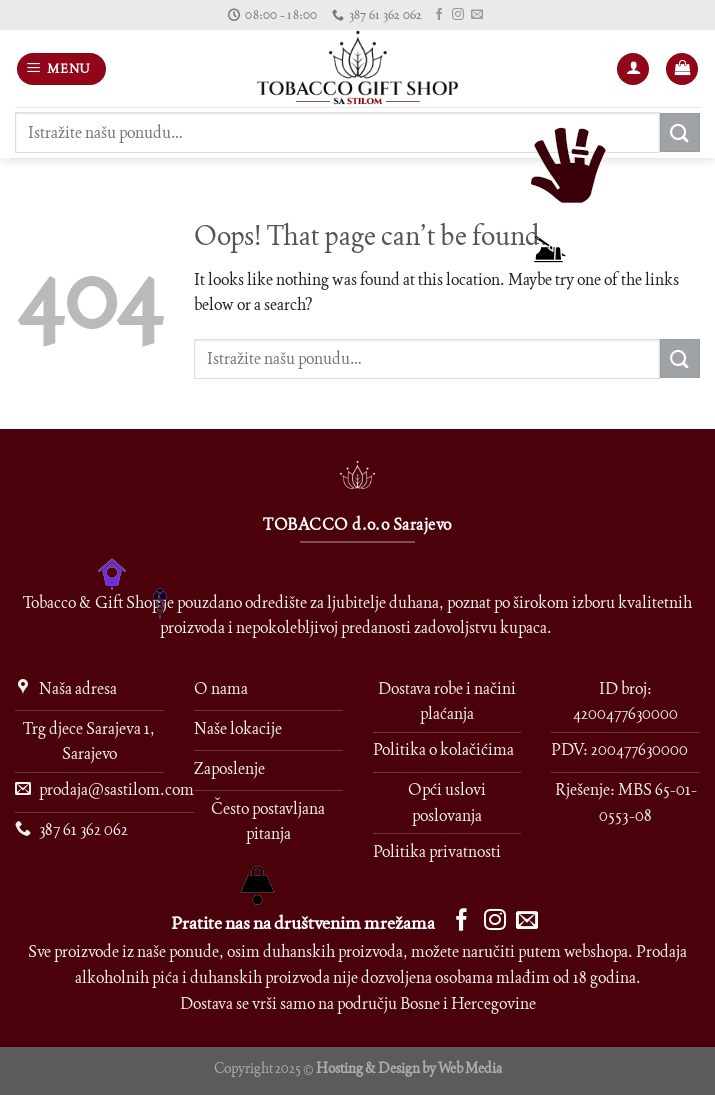 The image size is (715, 1095). I want to click on indicates a crushing or weight-based attack in a game, so click(257, 885).